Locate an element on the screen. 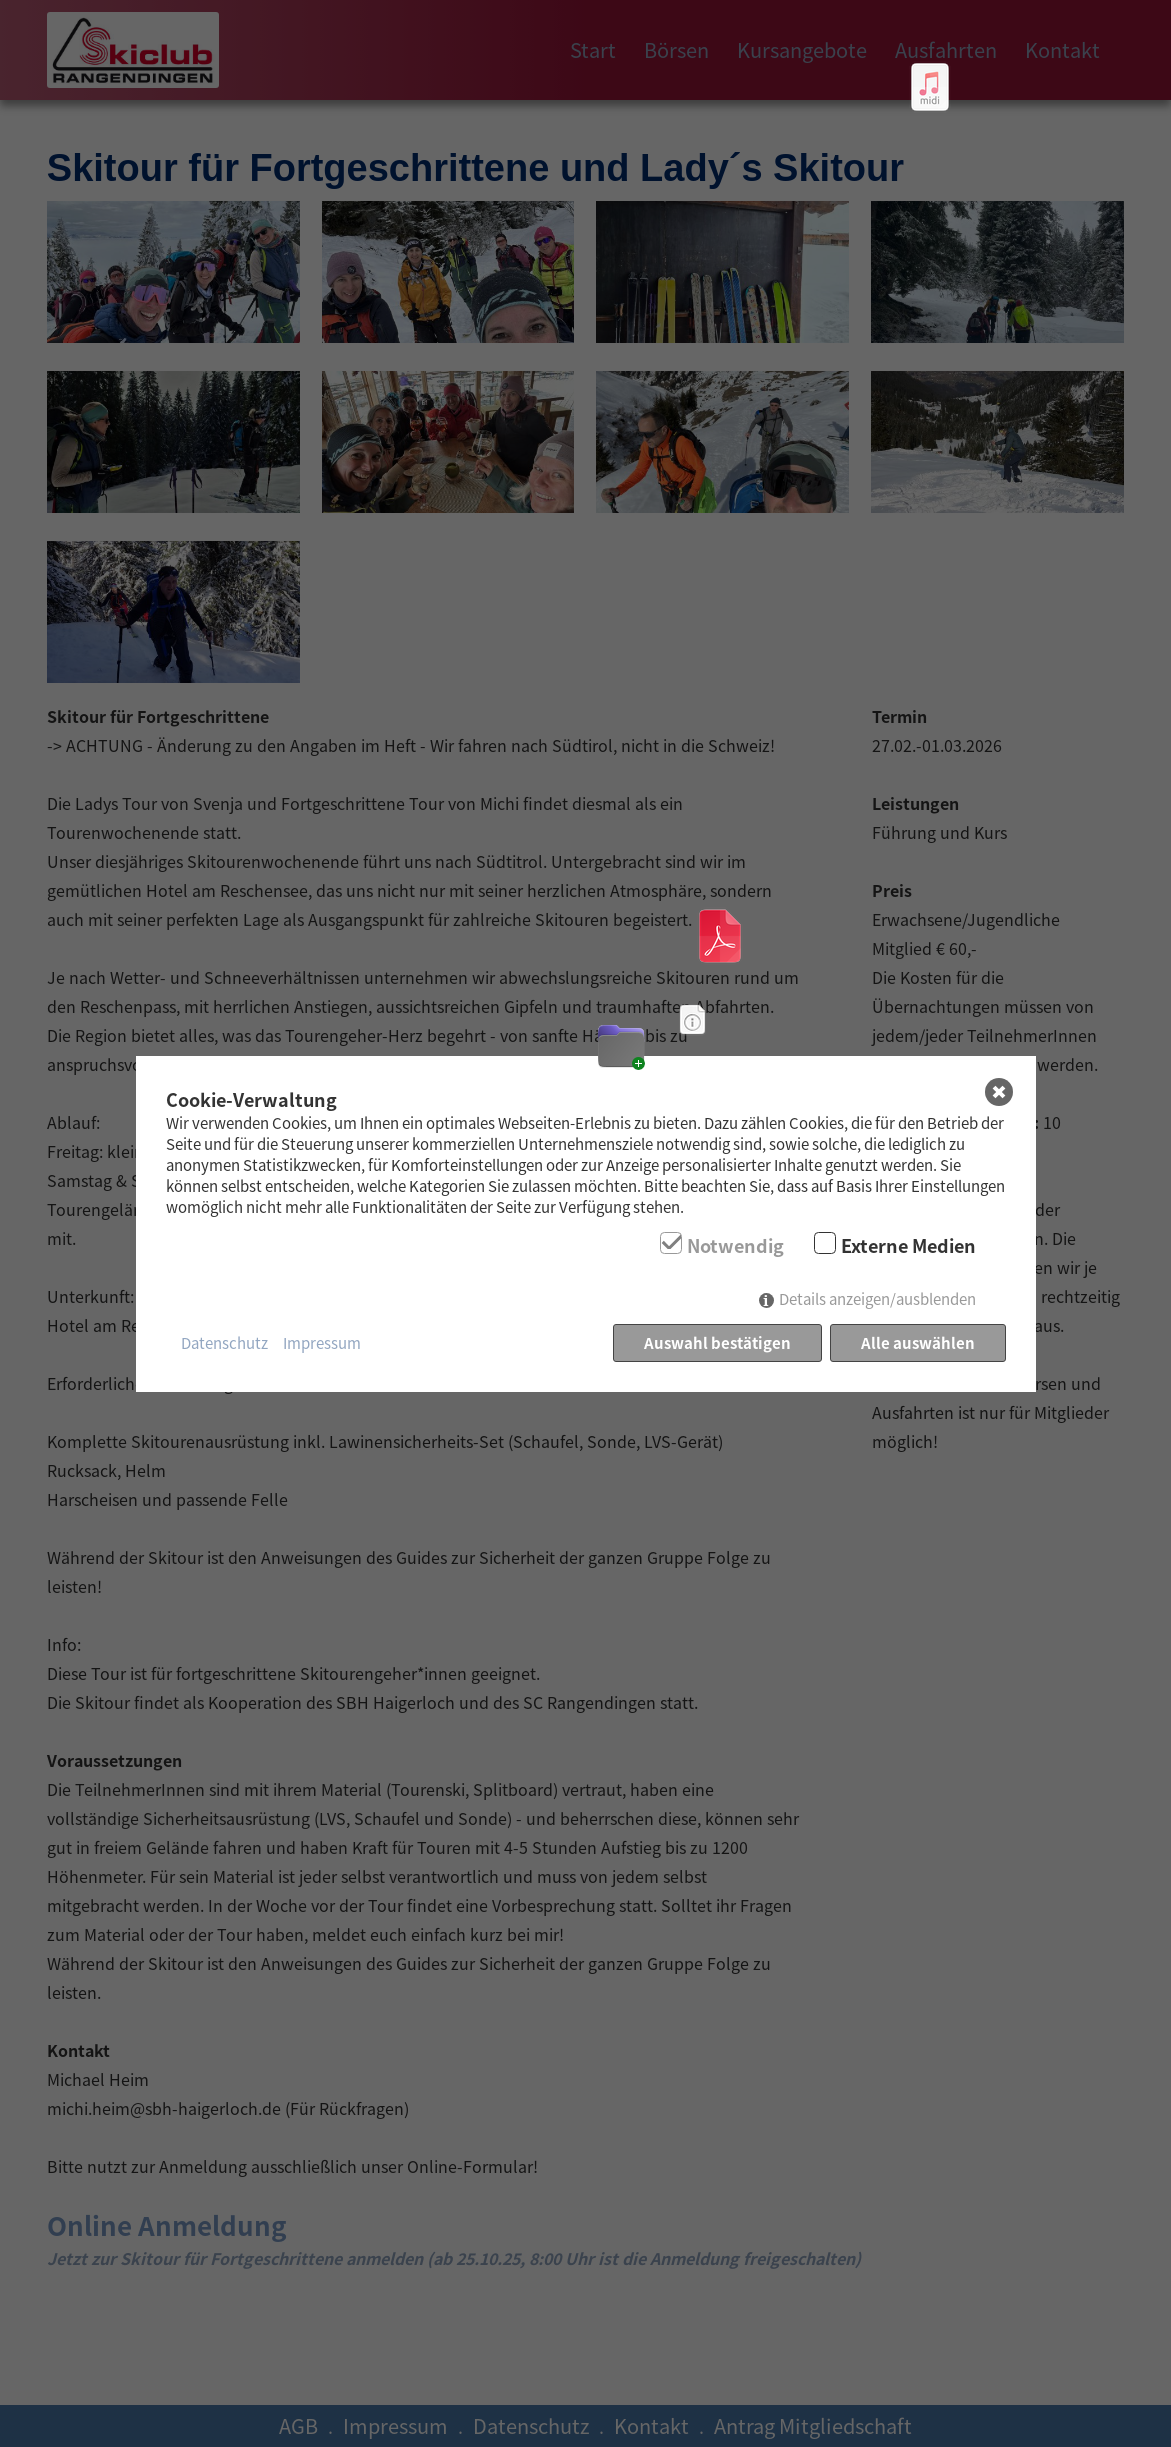 The image size is (1171, 2447). a compressed PDF document file is located at coordinates (720, 936).